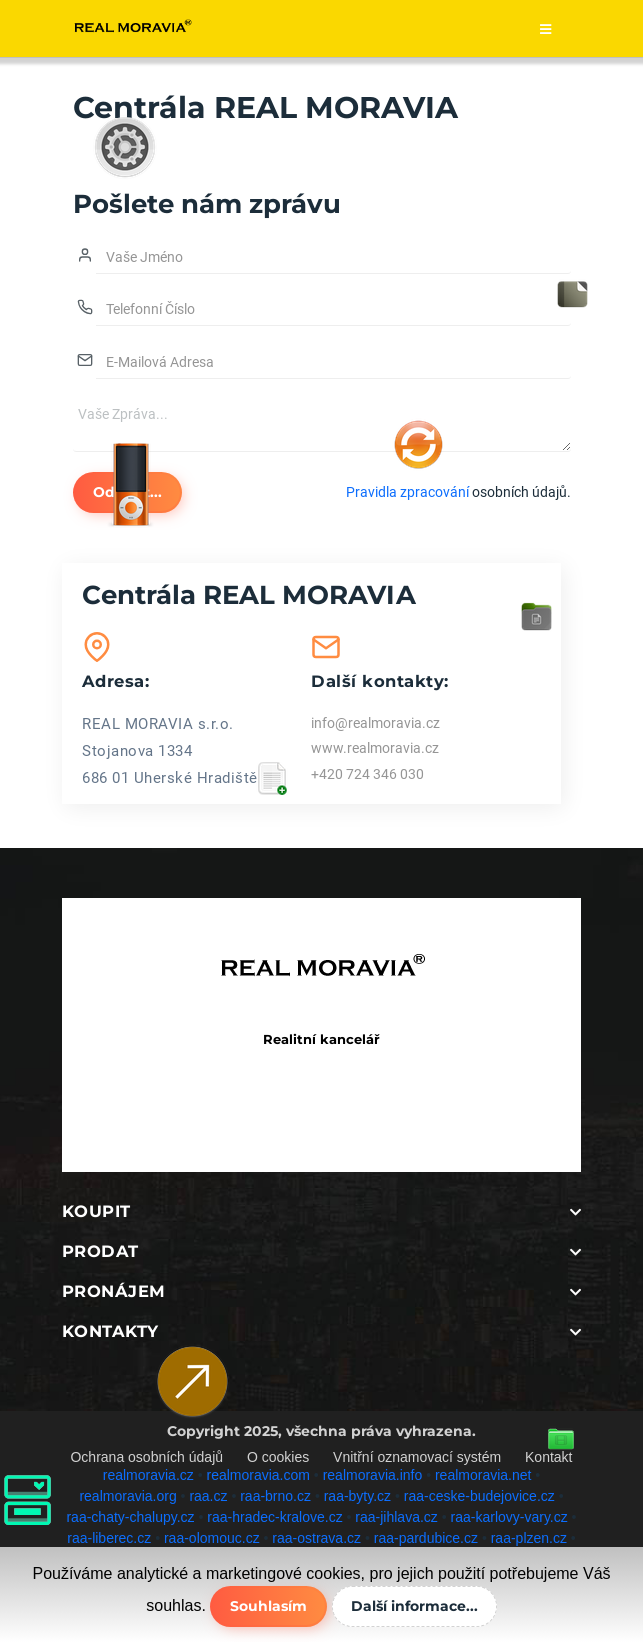  Describe the element at coordinates (272, 778) in the screenshot. I see `create a new text document` at that location.